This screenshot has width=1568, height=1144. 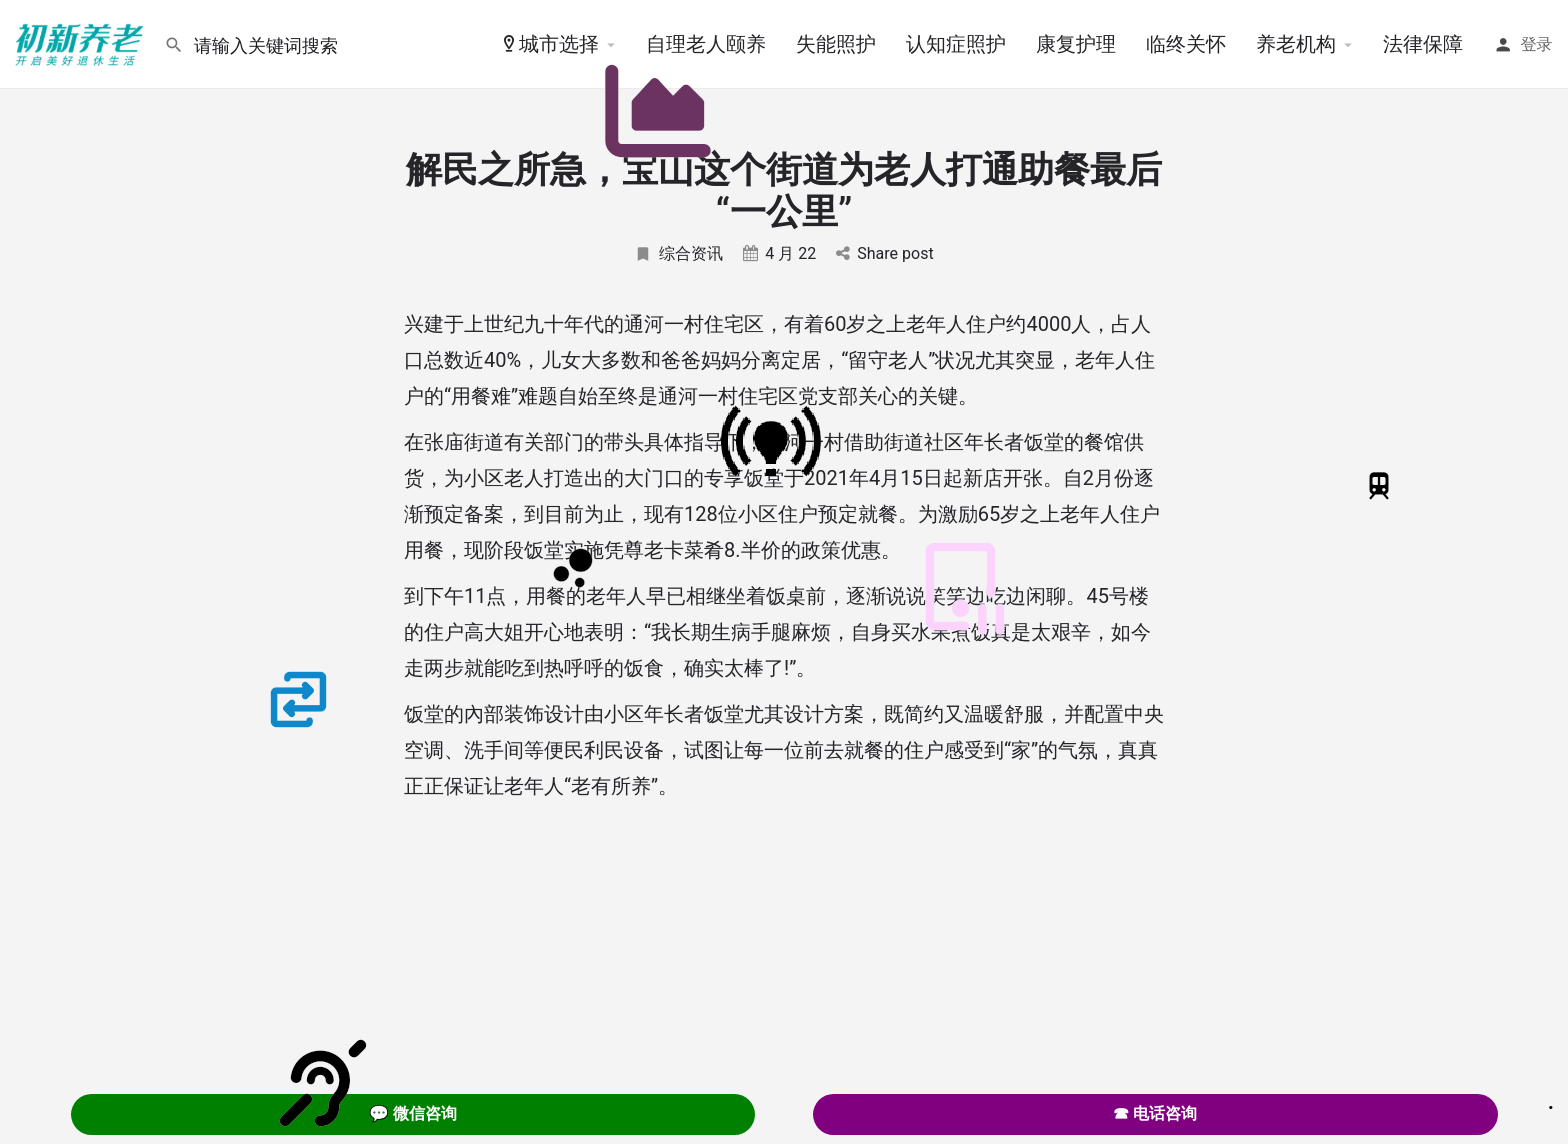 I want to click on view area chart analytics, so click(x=658, y=111).